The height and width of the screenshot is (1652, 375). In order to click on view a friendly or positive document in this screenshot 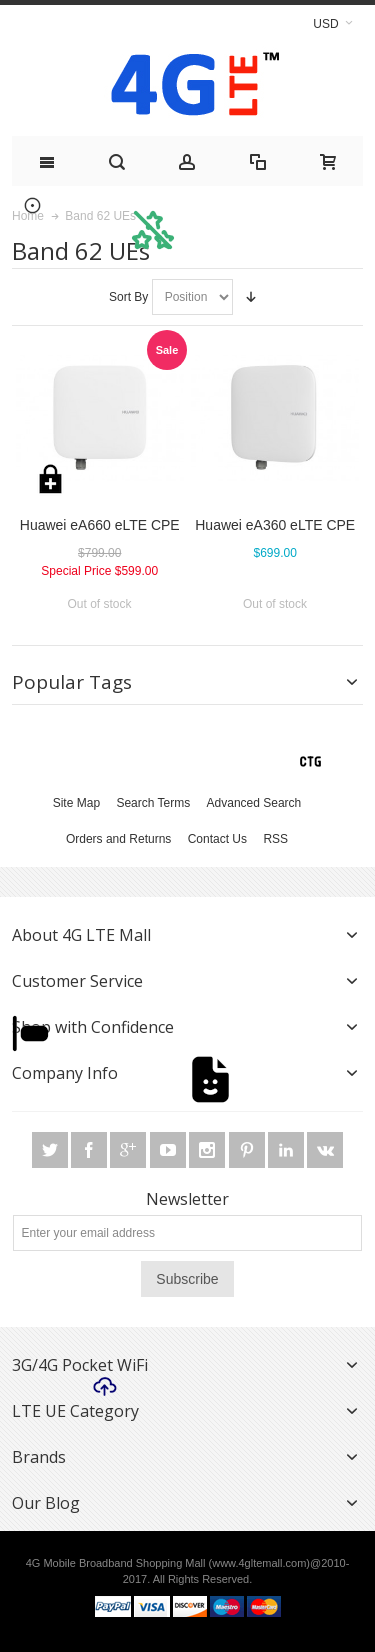, I will do `click(210, 1079)`.